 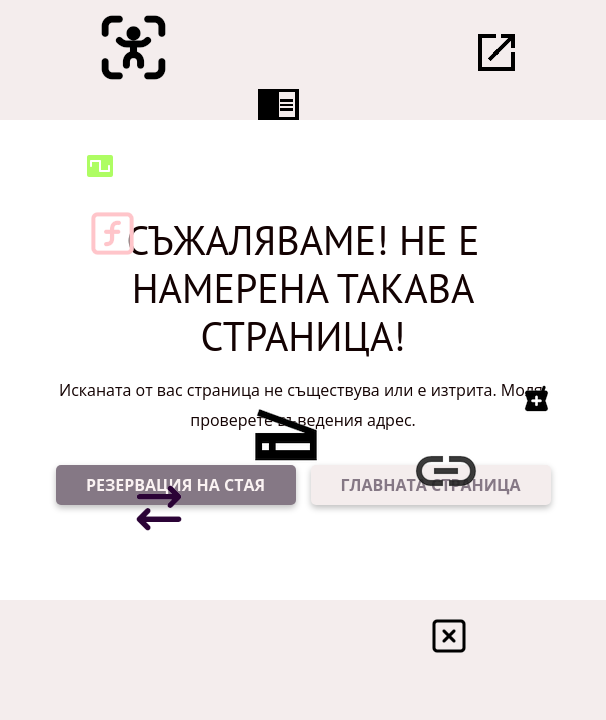 I want to click on toggle square wave audio signal, so click(x=100, y=166).